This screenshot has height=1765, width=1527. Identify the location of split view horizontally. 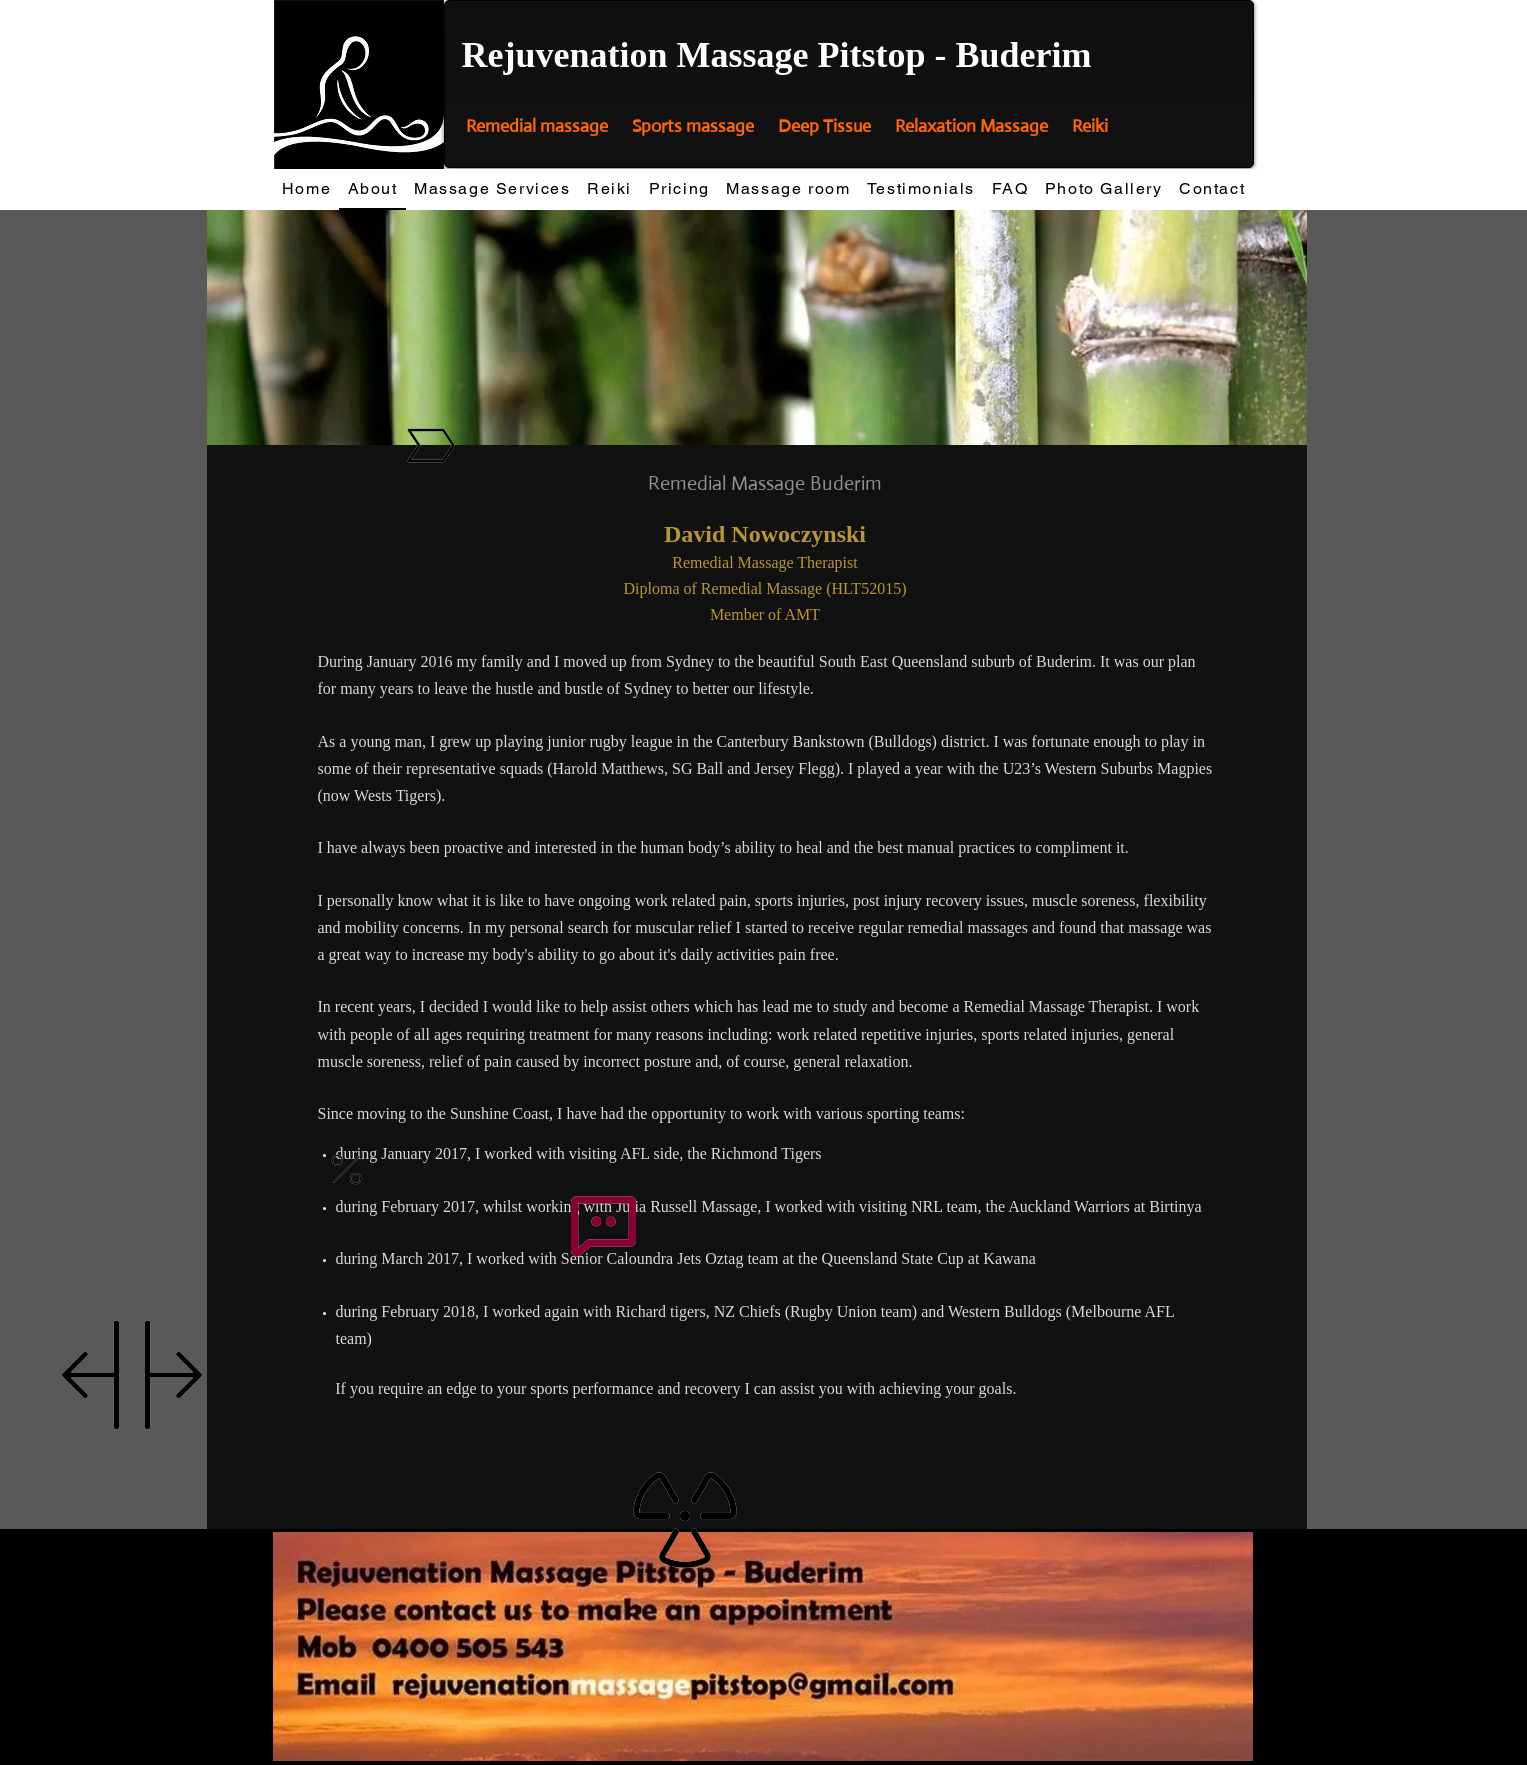
(132, 1375).